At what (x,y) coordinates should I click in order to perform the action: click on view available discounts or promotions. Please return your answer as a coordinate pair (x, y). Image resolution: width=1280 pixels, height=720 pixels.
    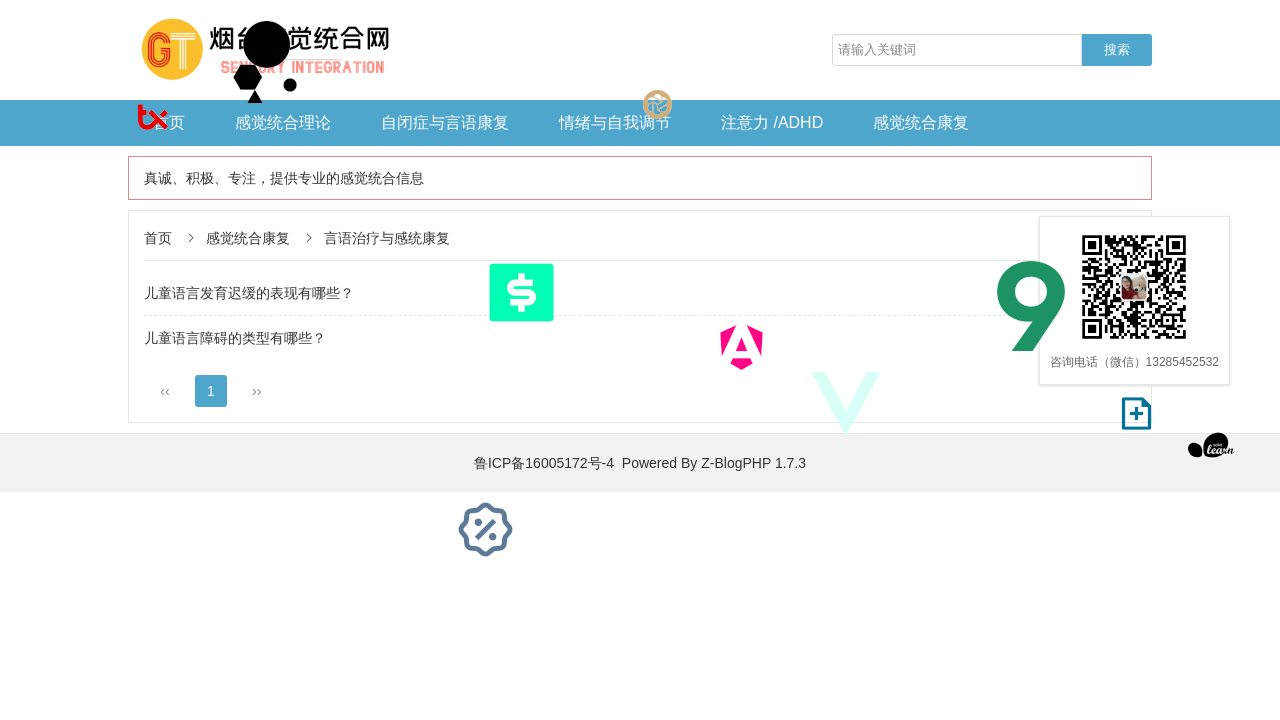
    Looking at the image, I should click on (485, 529).